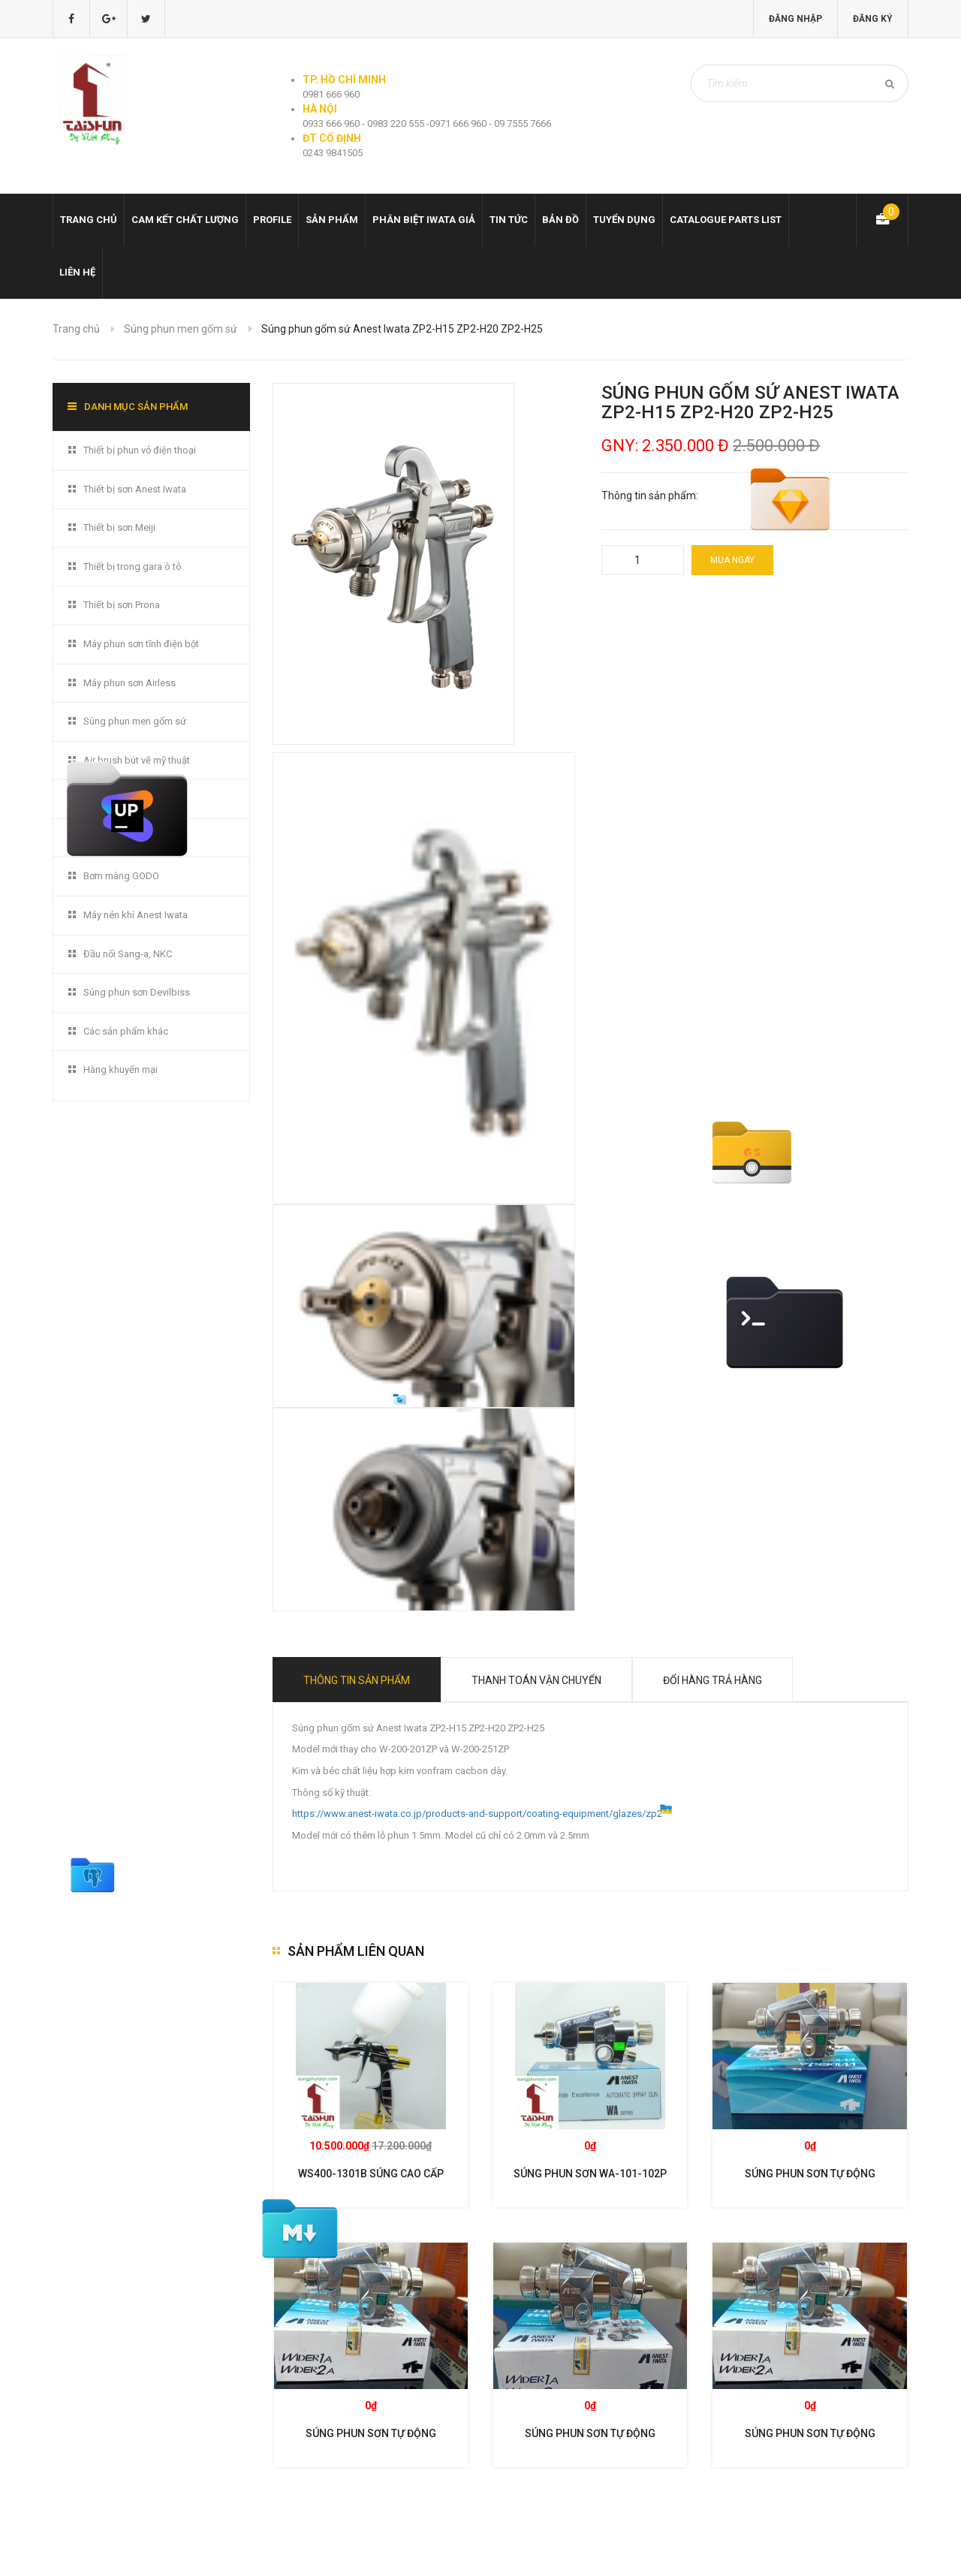 This screenshot has width=961, height=2576. I want to click on open folder to view contents, so click(666, 1809).